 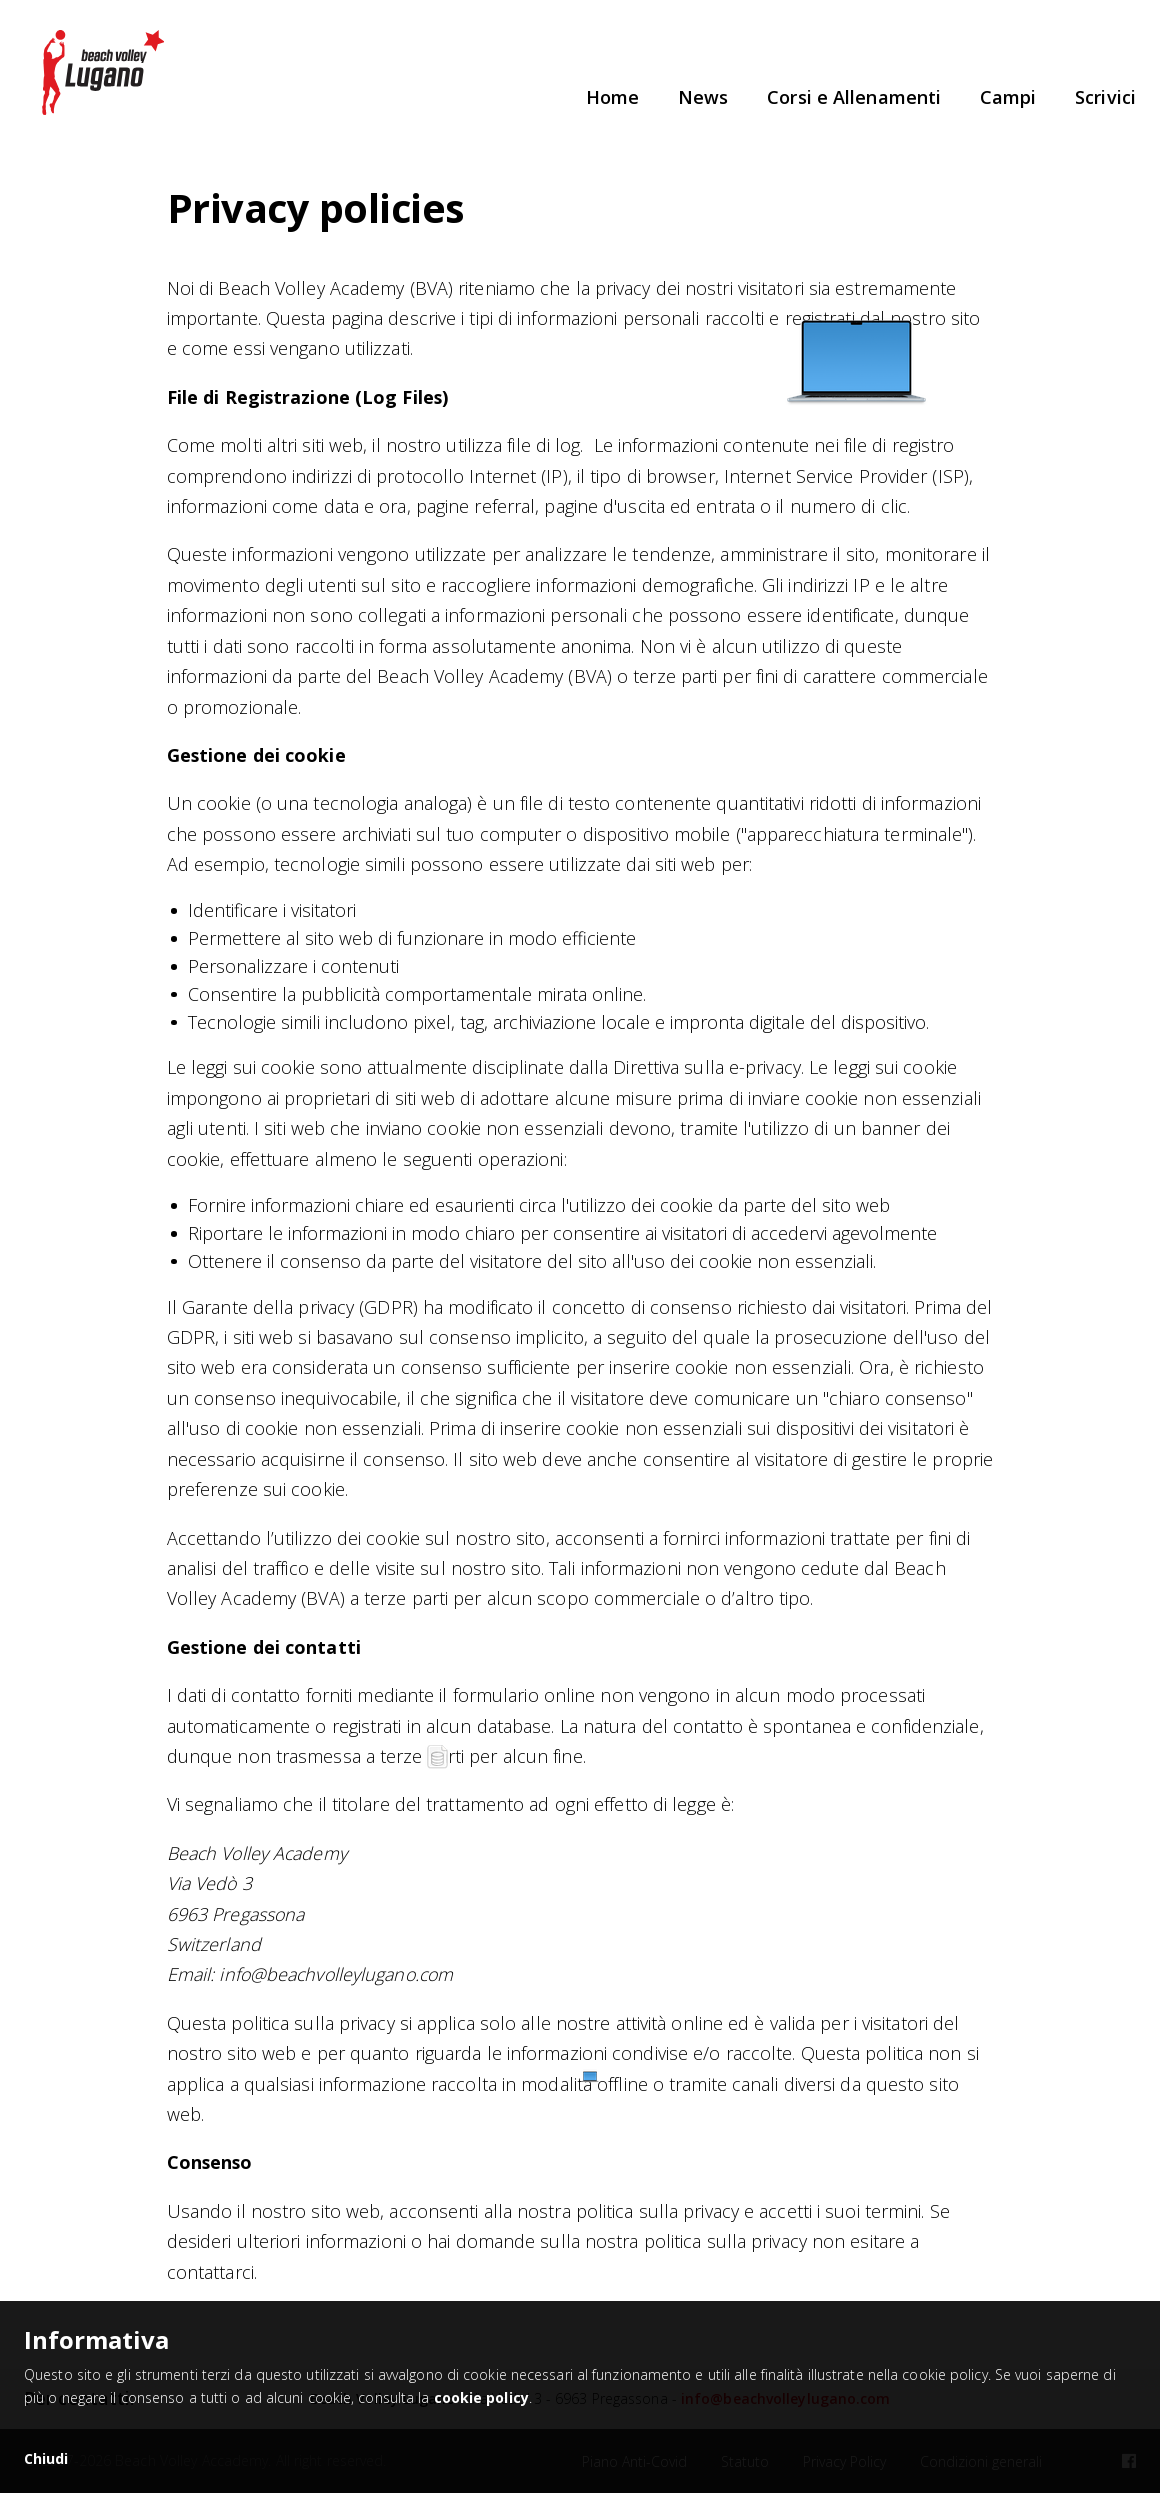 I want to click on macbook pro 15-inch device icon, so click(x=590, y=2076).